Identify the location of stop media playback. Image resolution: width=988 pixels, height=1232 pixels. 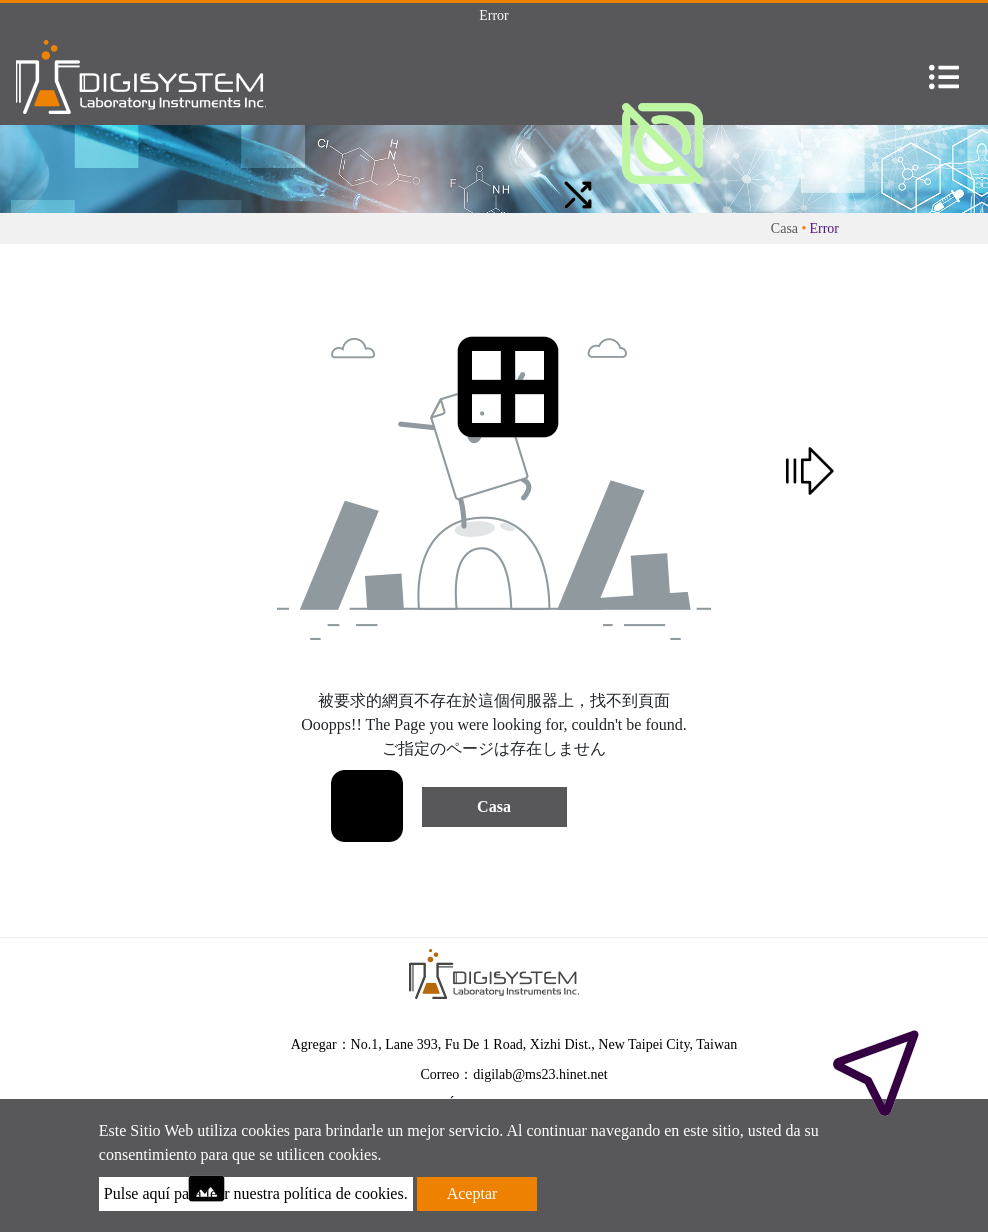
(367, 806).